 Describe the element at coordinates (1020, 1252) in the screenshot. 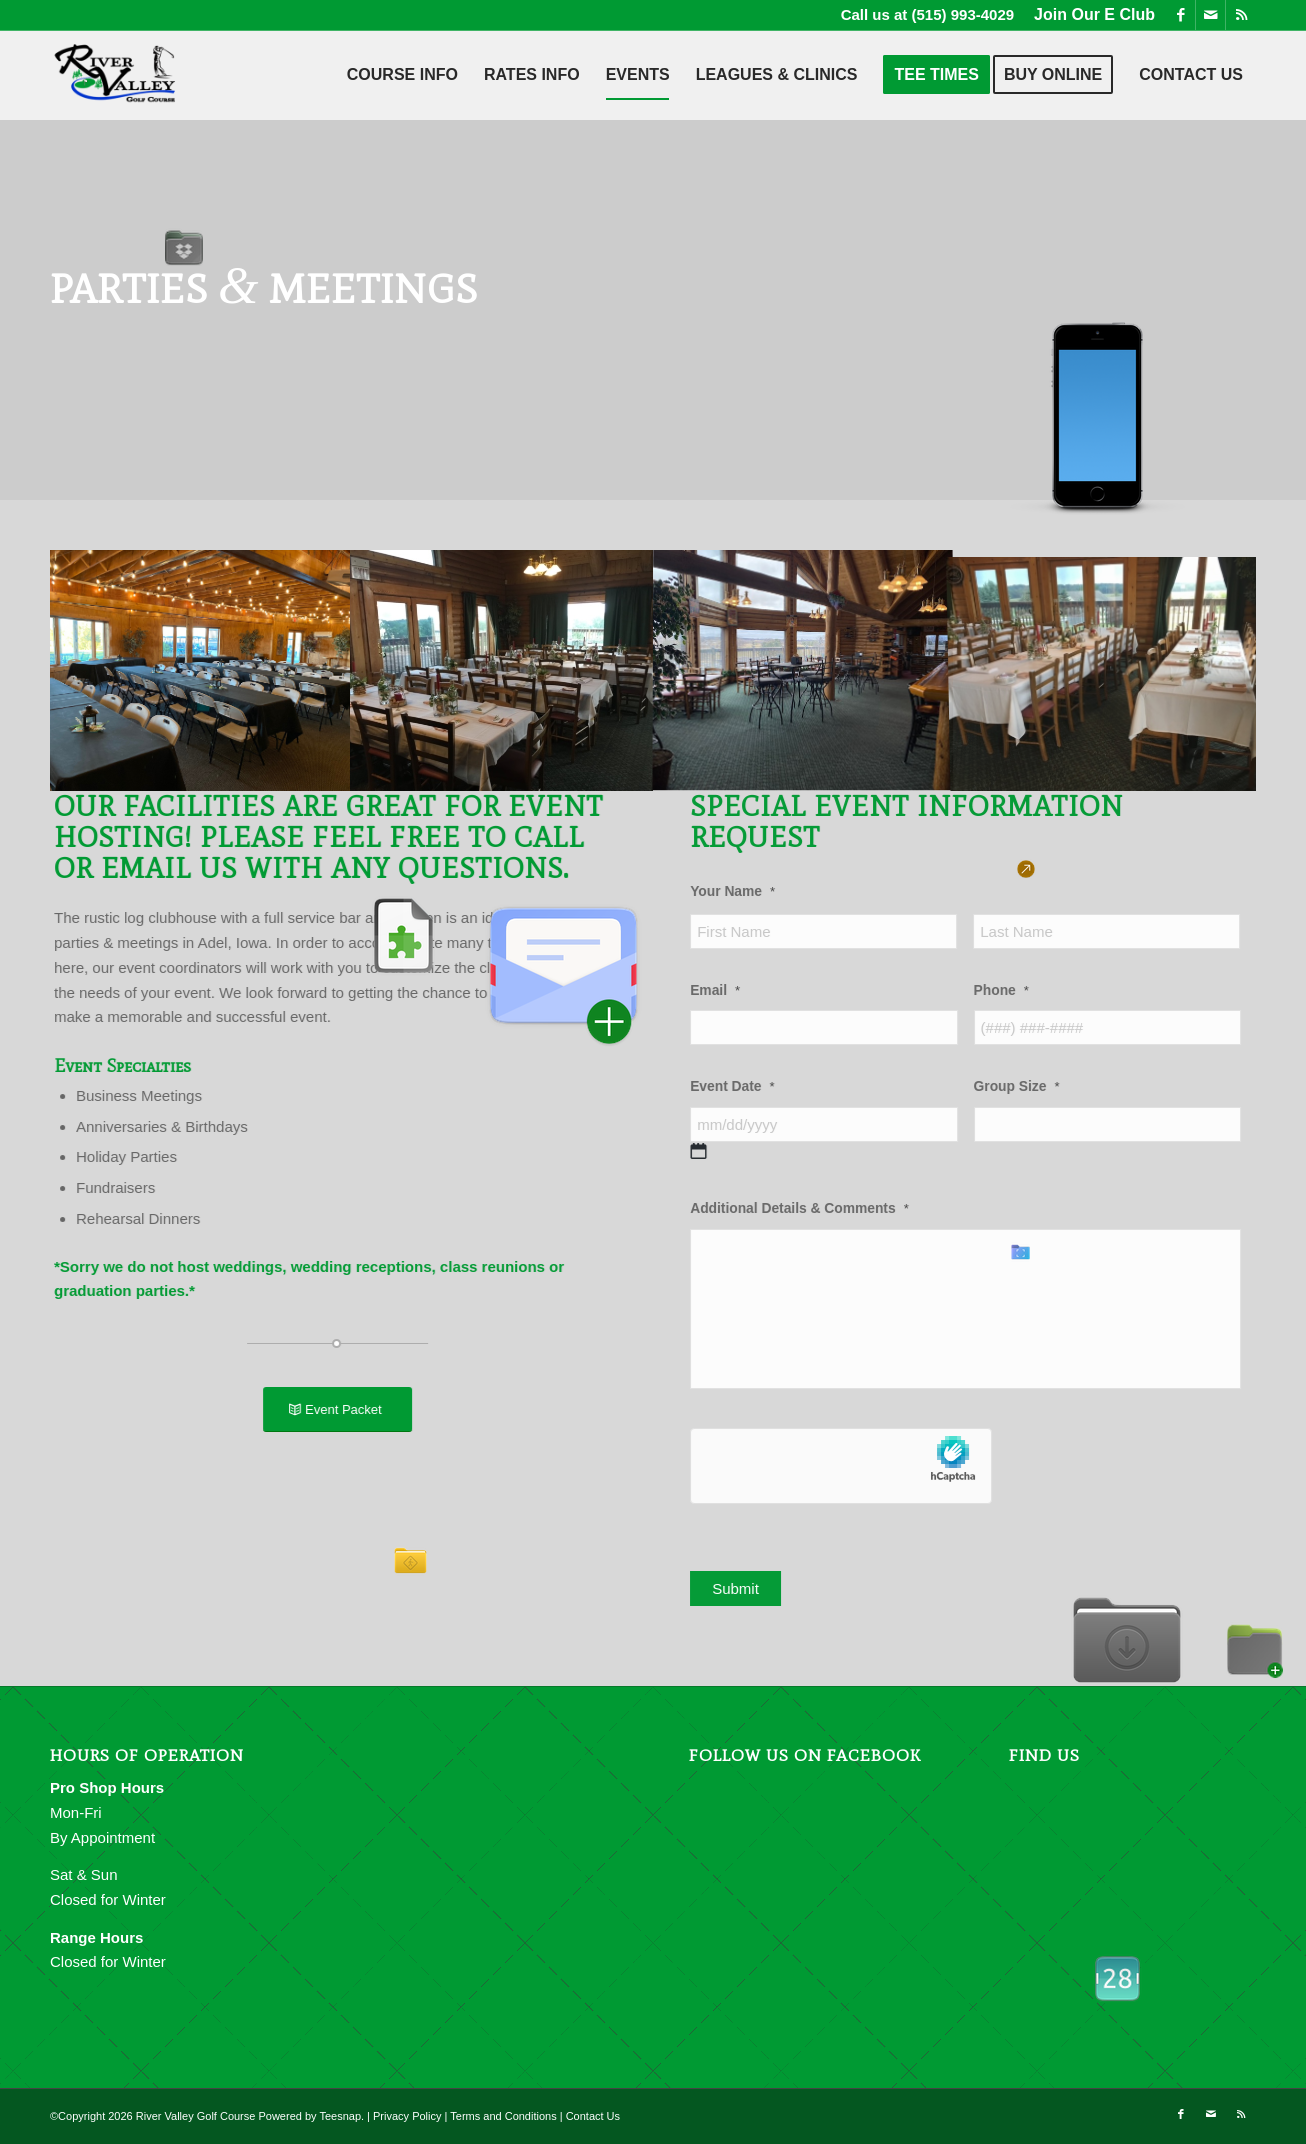

I see `open screenshots folder` at that location.